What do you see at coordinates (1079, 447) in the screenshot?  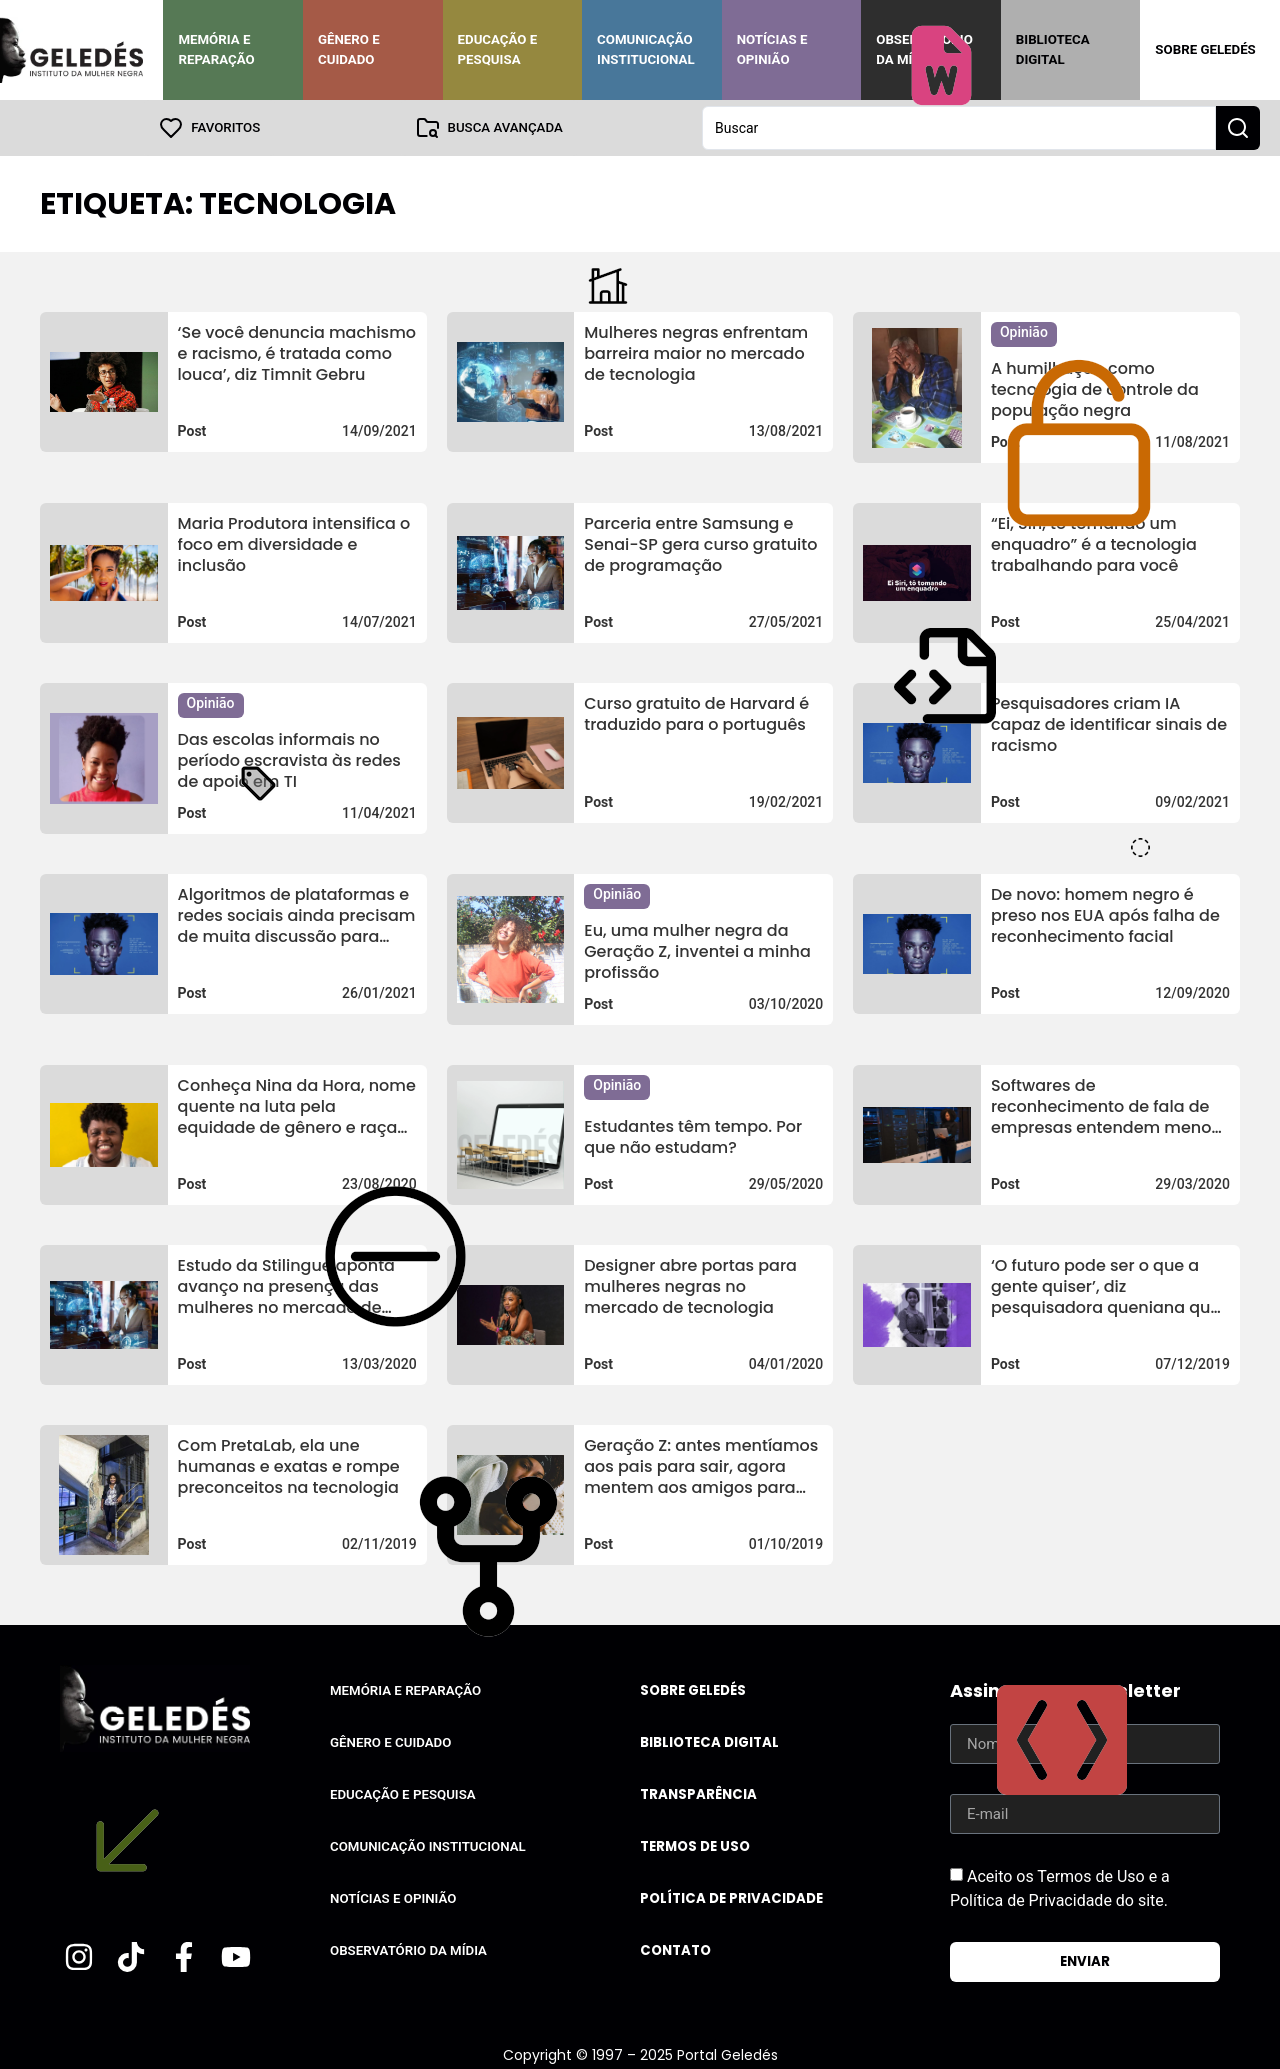 I see `unlock or unsecure an item` at bounding box center [1079, 447].